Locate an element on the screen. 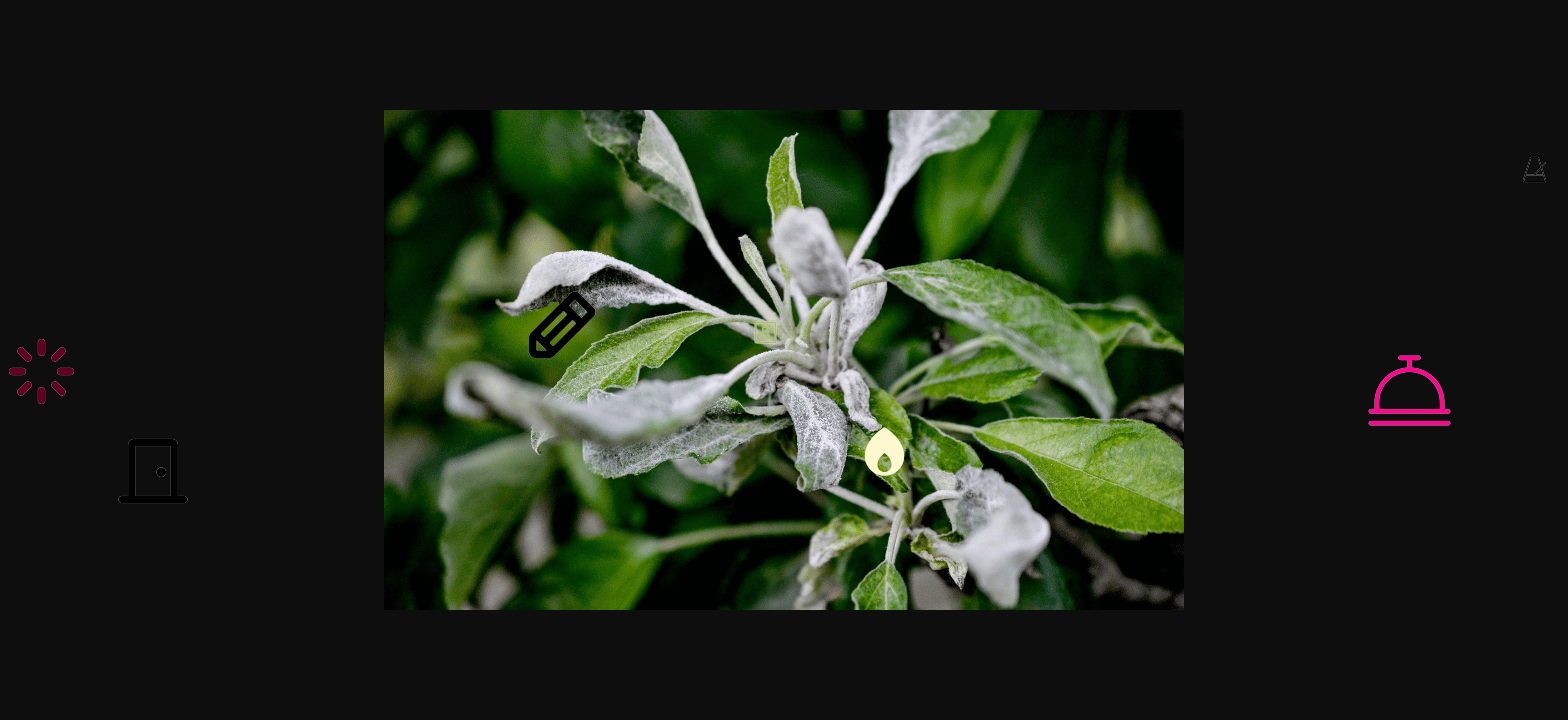  exit or log out of the application is located at coordinates (153, 471).